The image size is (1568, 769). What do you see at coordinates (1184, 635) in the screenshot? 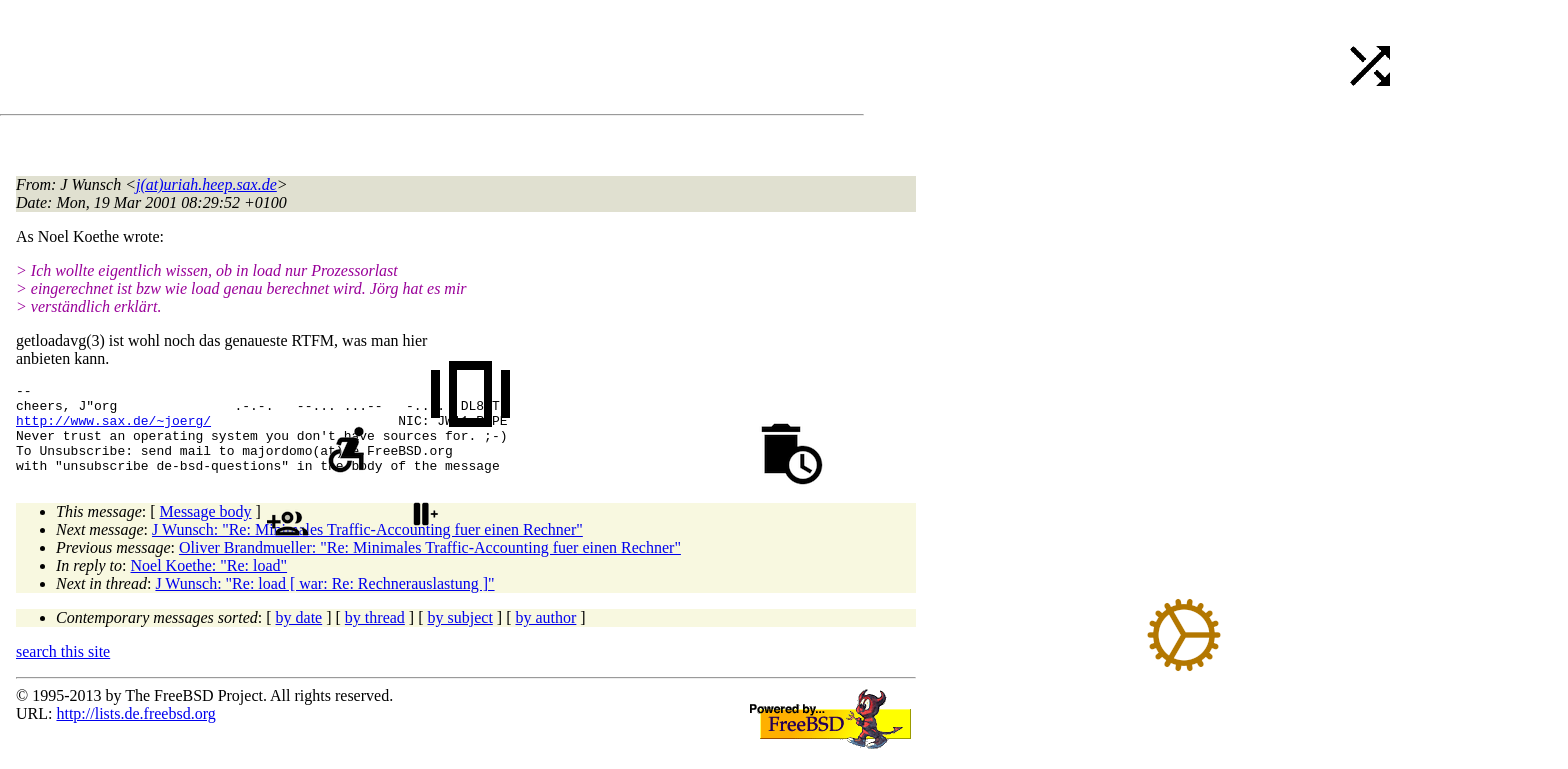
I see `access settings or preferences` at bounding box center [1184, 635].